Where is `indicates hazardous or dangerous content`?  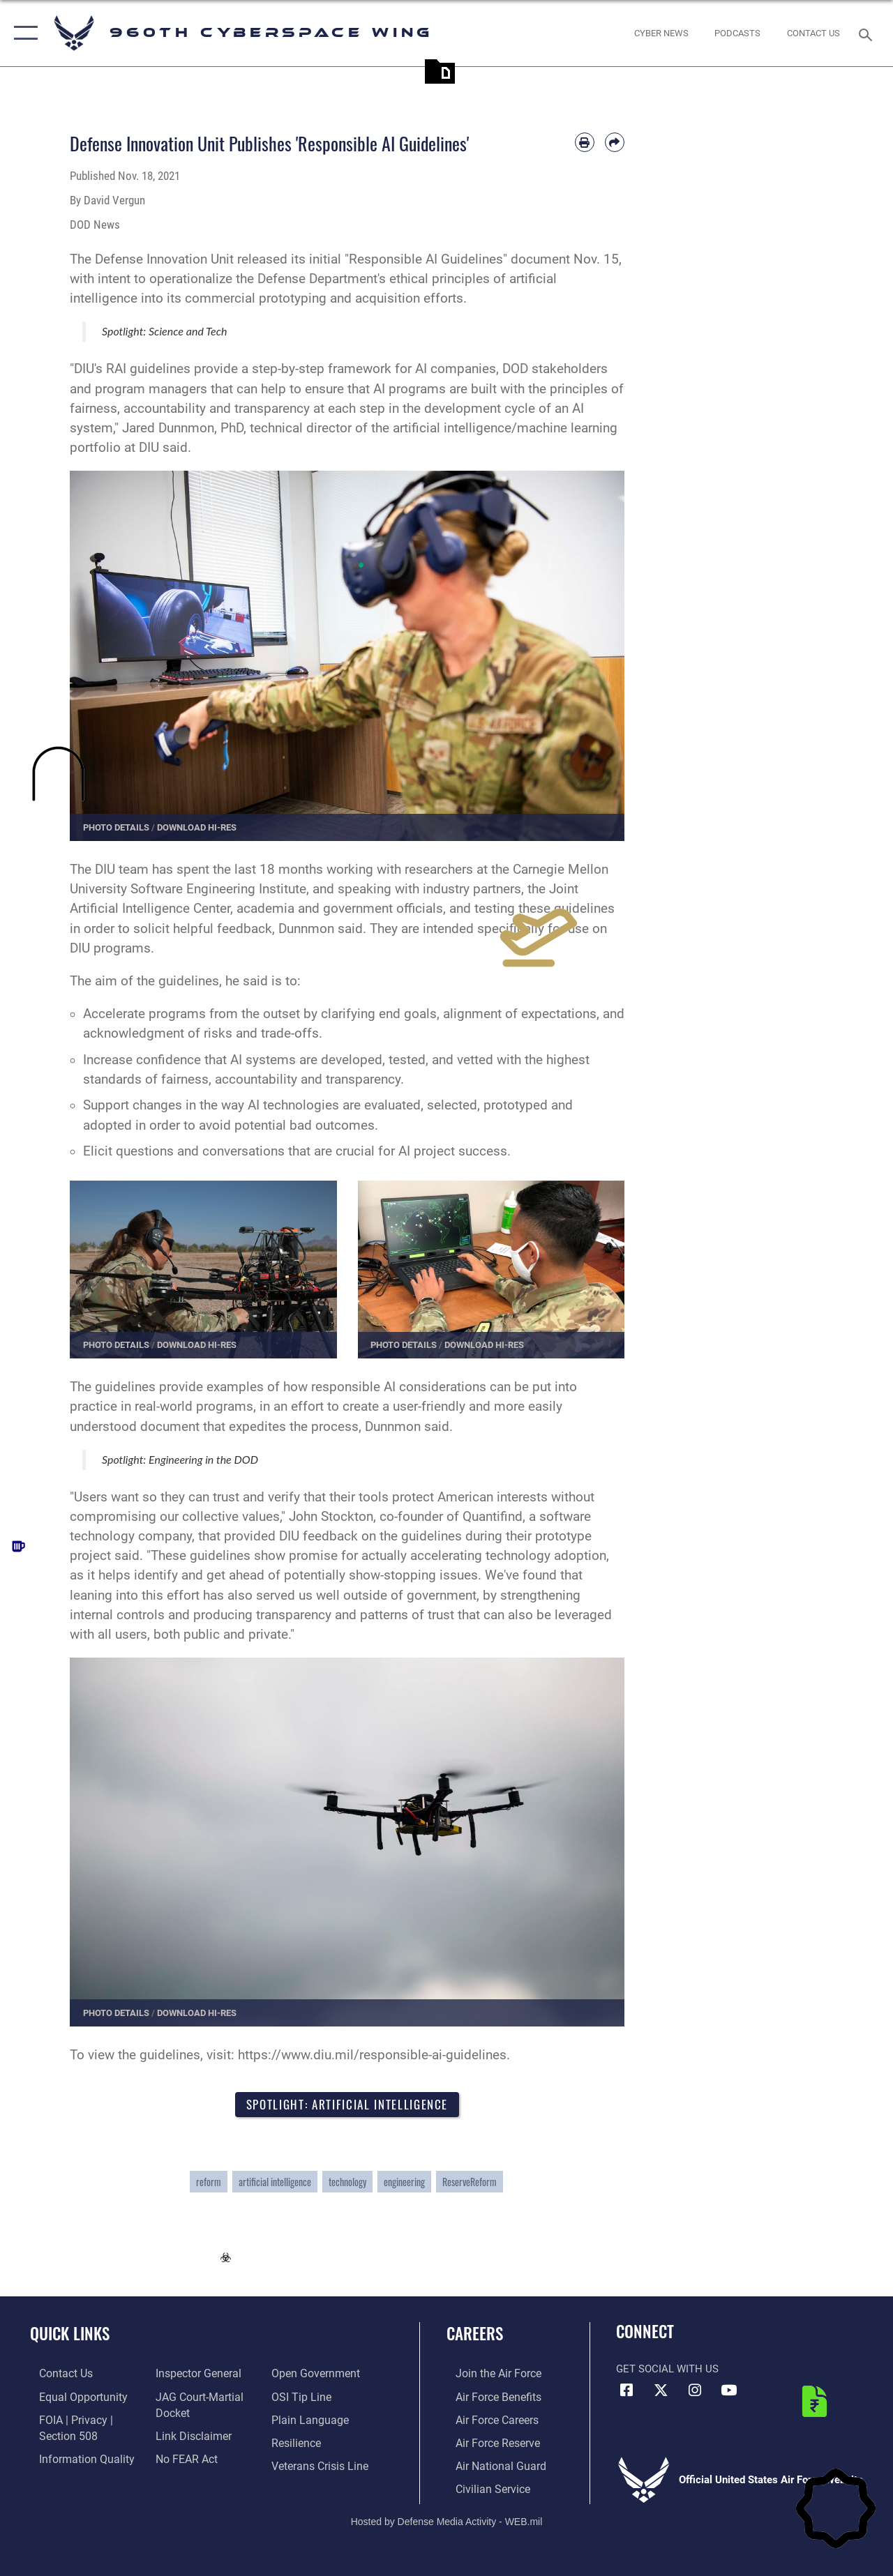
indicates hazardous or dangerous content is located at coordinates (225, 2257).